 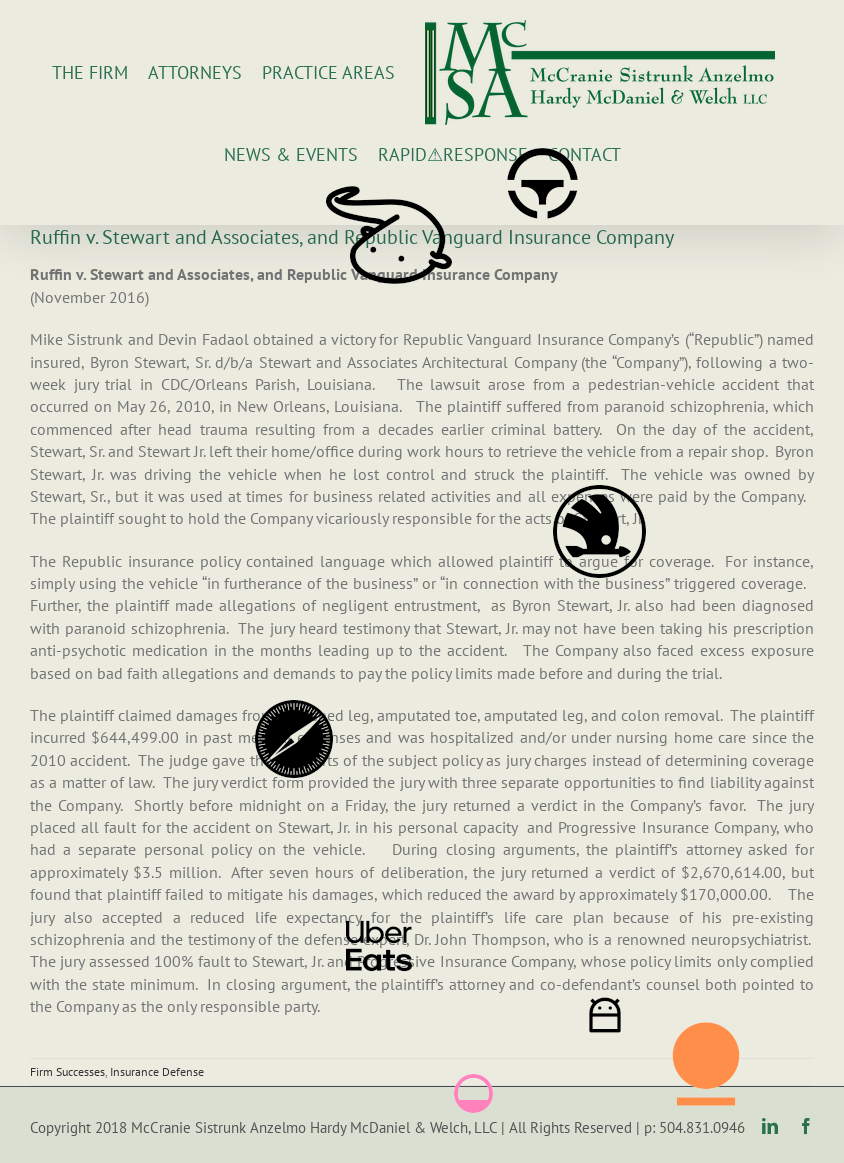 I want to click on view your profile, so click(x=706, y=1064).